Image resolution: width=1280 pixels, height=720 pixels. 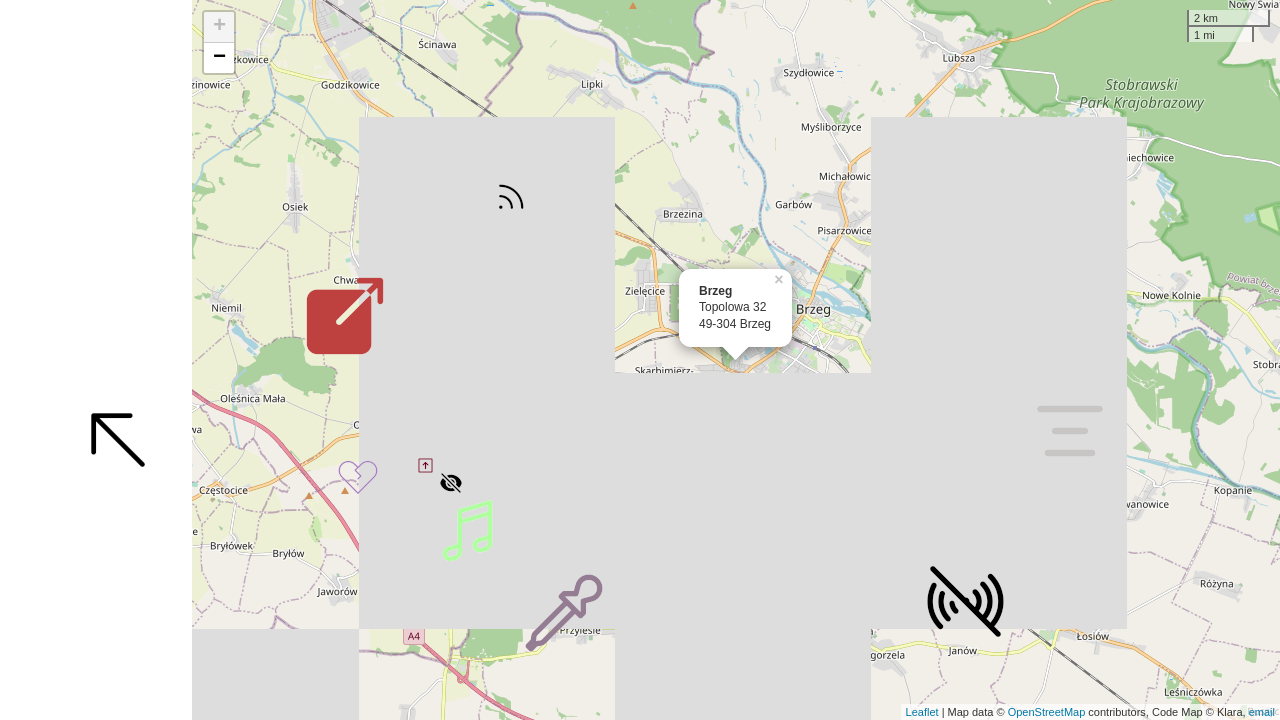 What do you see at coordinates (358, 476) in the screenshot?
I see `unlike or remove from favorites` at bounding box center [358, 476].